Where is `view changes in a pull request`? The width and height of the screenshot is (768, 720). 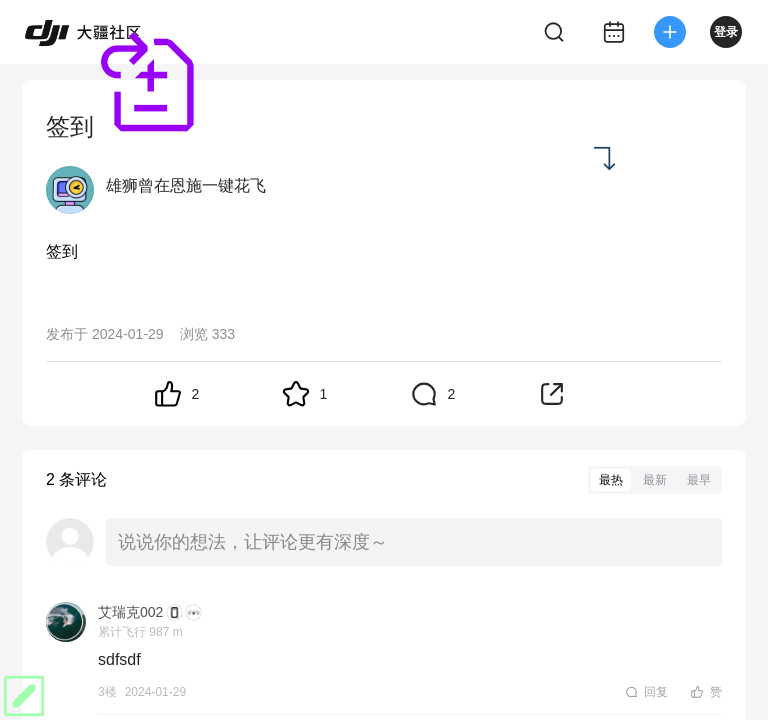 view changes in a pull request is located at coordinates (154, 85).